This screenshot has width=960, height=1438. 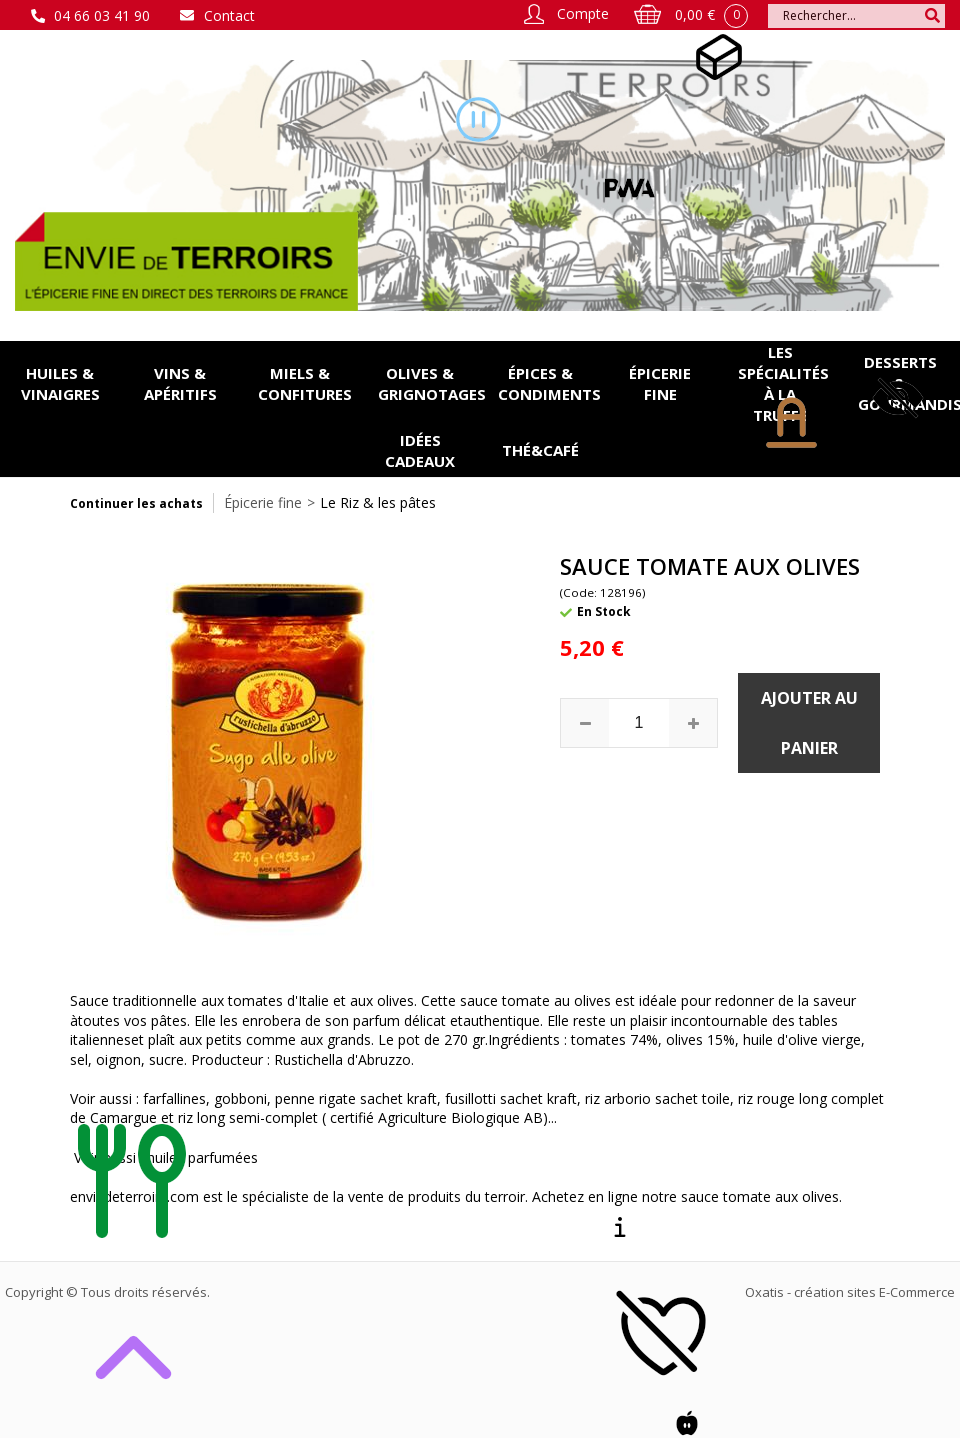 I want to click on collapse an expanded section, so click(x=133, y=1357).